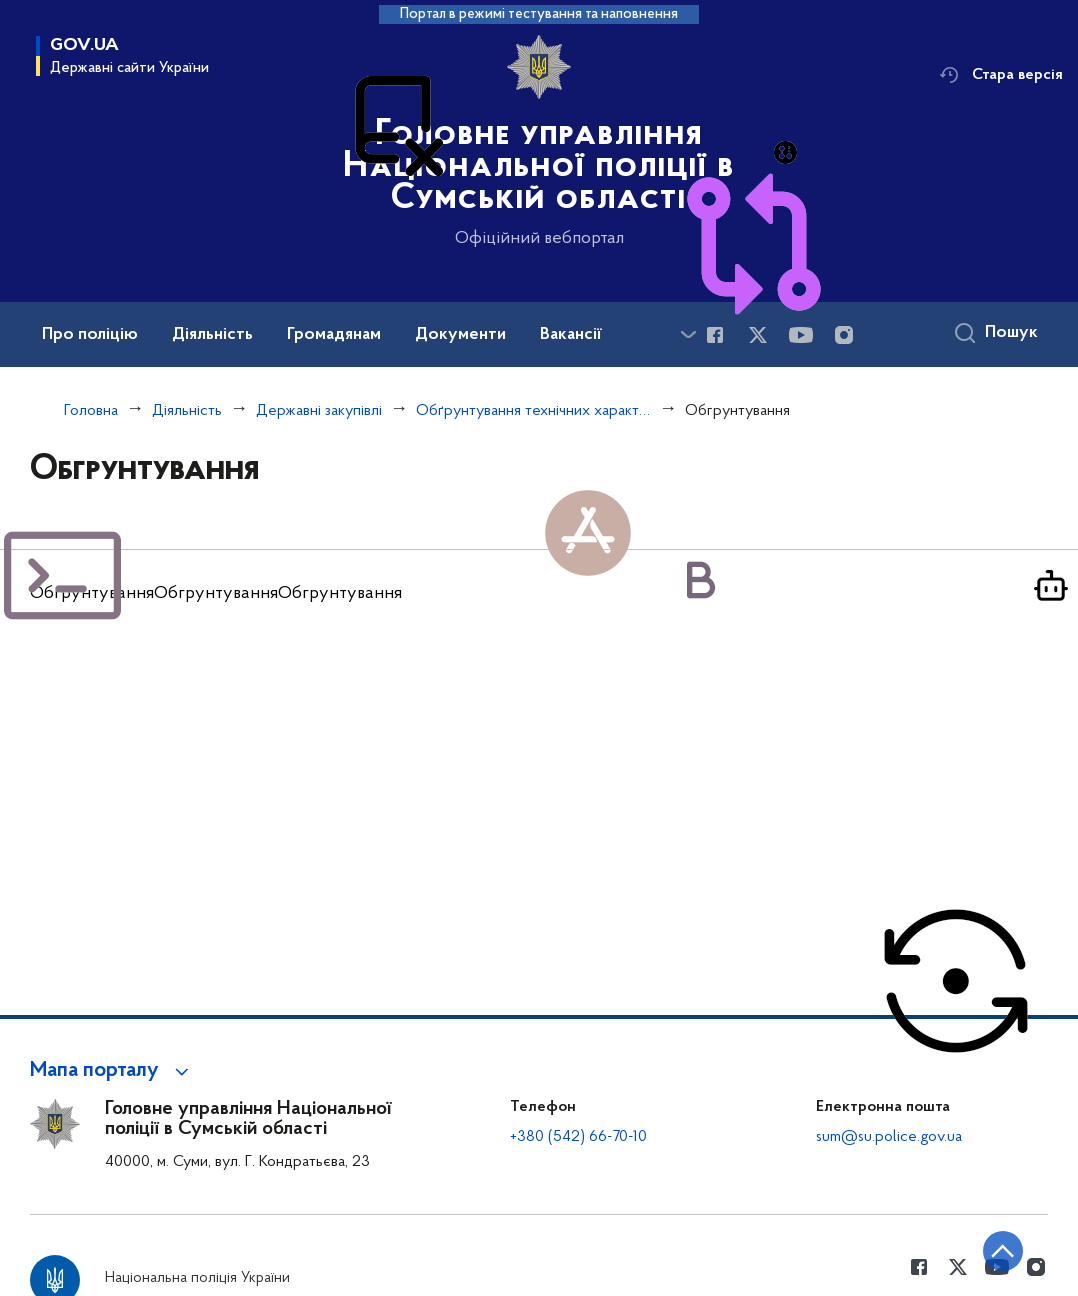  I want to click on apply bold formatting to selected text, so click(700, 580).